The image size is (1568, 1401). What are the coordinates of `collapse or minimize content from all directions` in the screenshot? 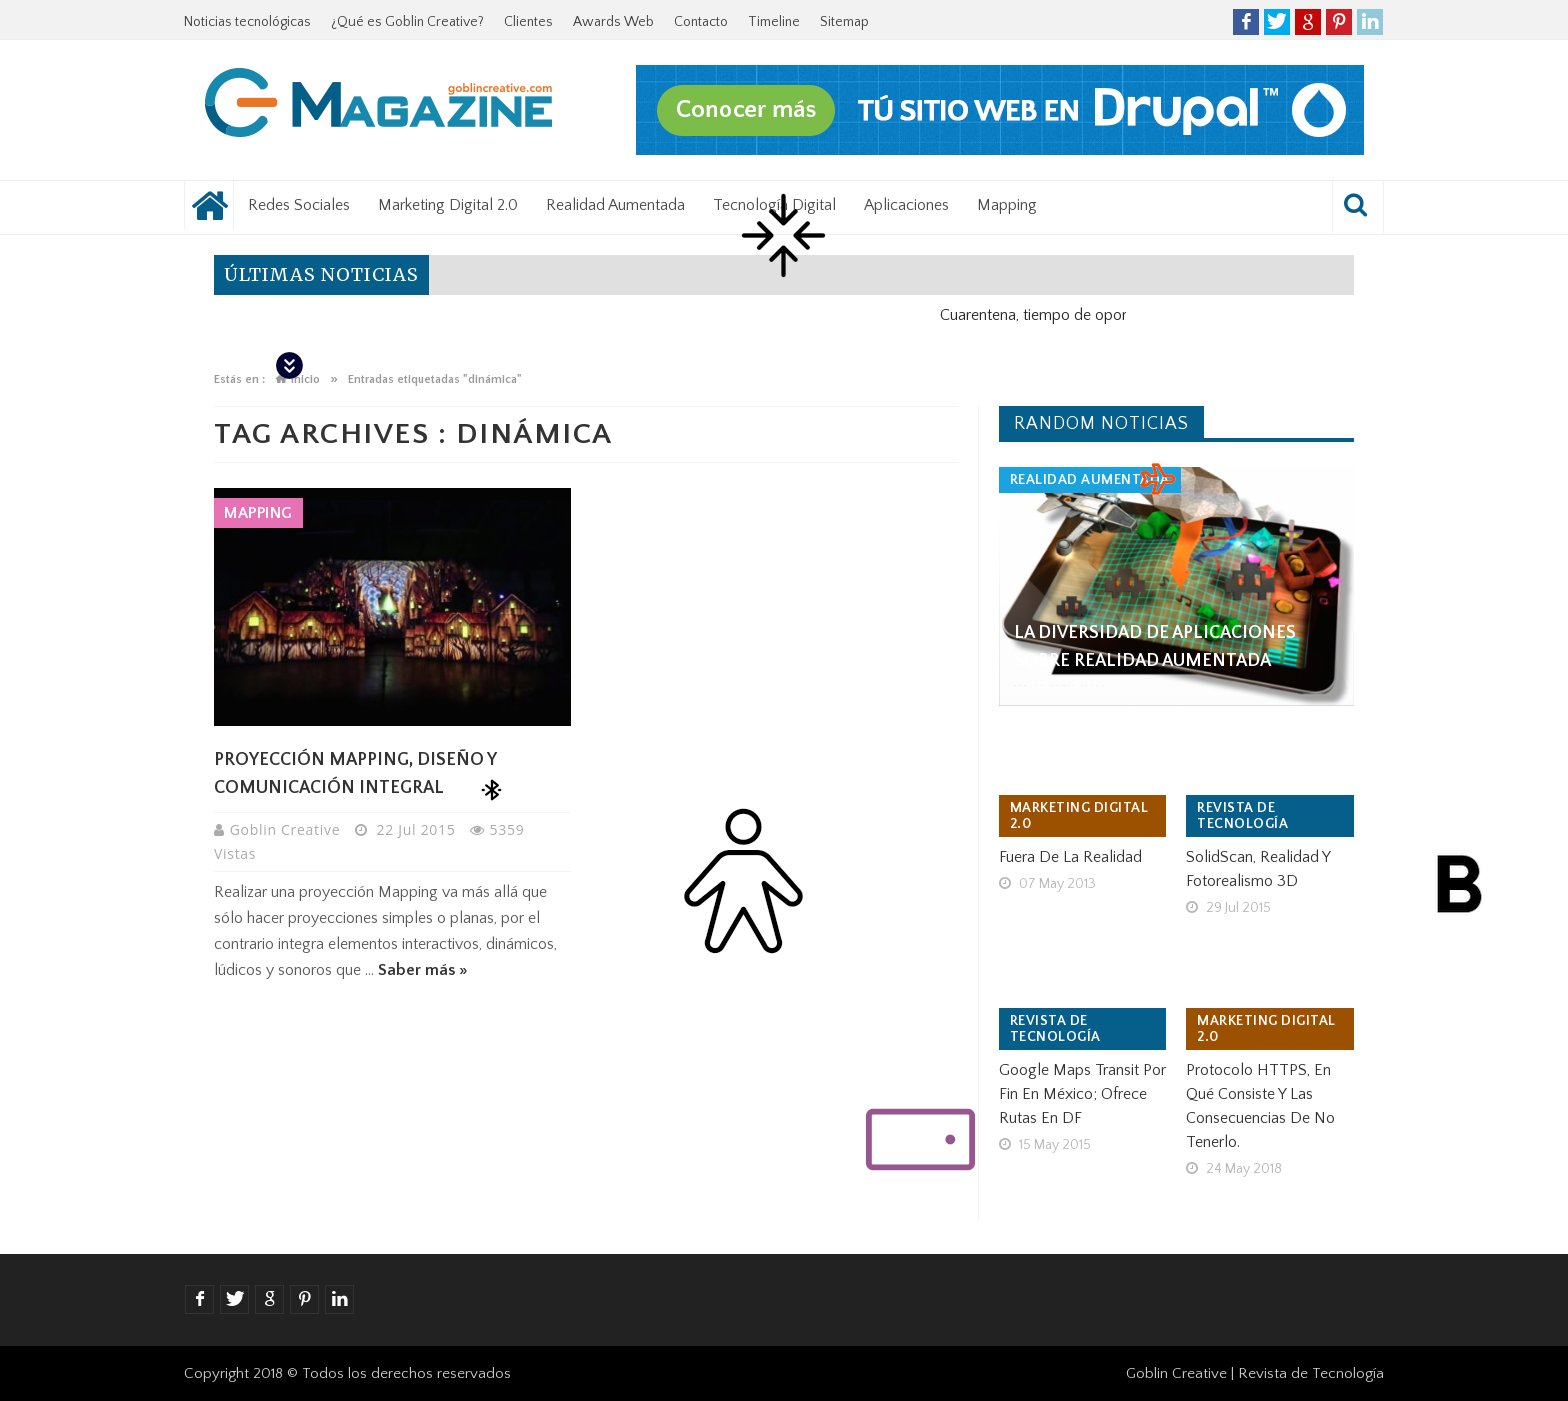 It's located at (783, 235).